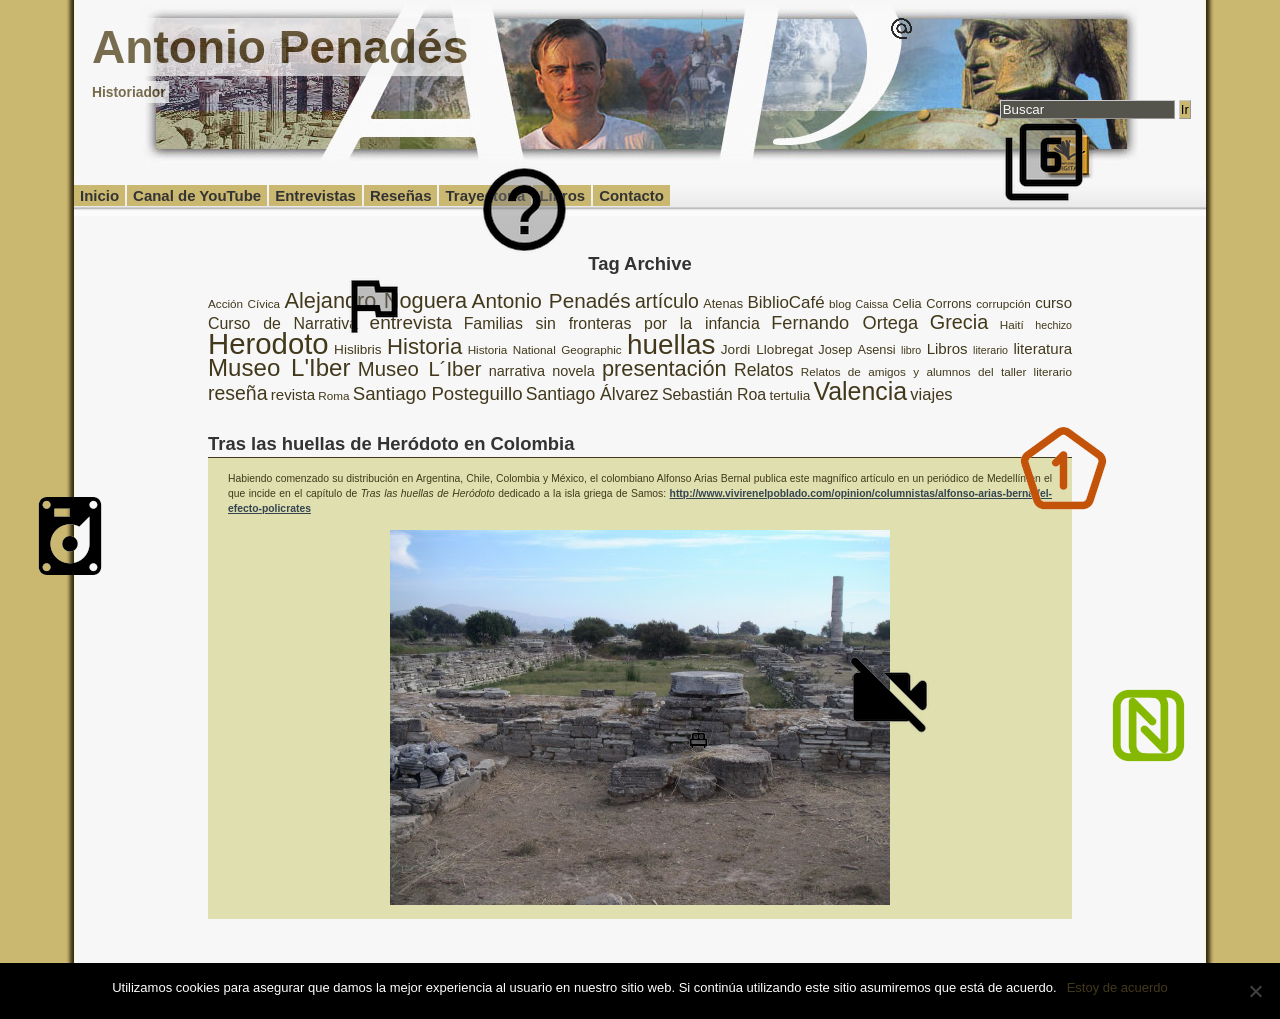 The height and width of the screenshot is (1019, 1280). What do you see at coordinates (1044, 162) in the screenshot?
I see `filter option 6 in a series of image filters` at bounding box center [1044, 162].